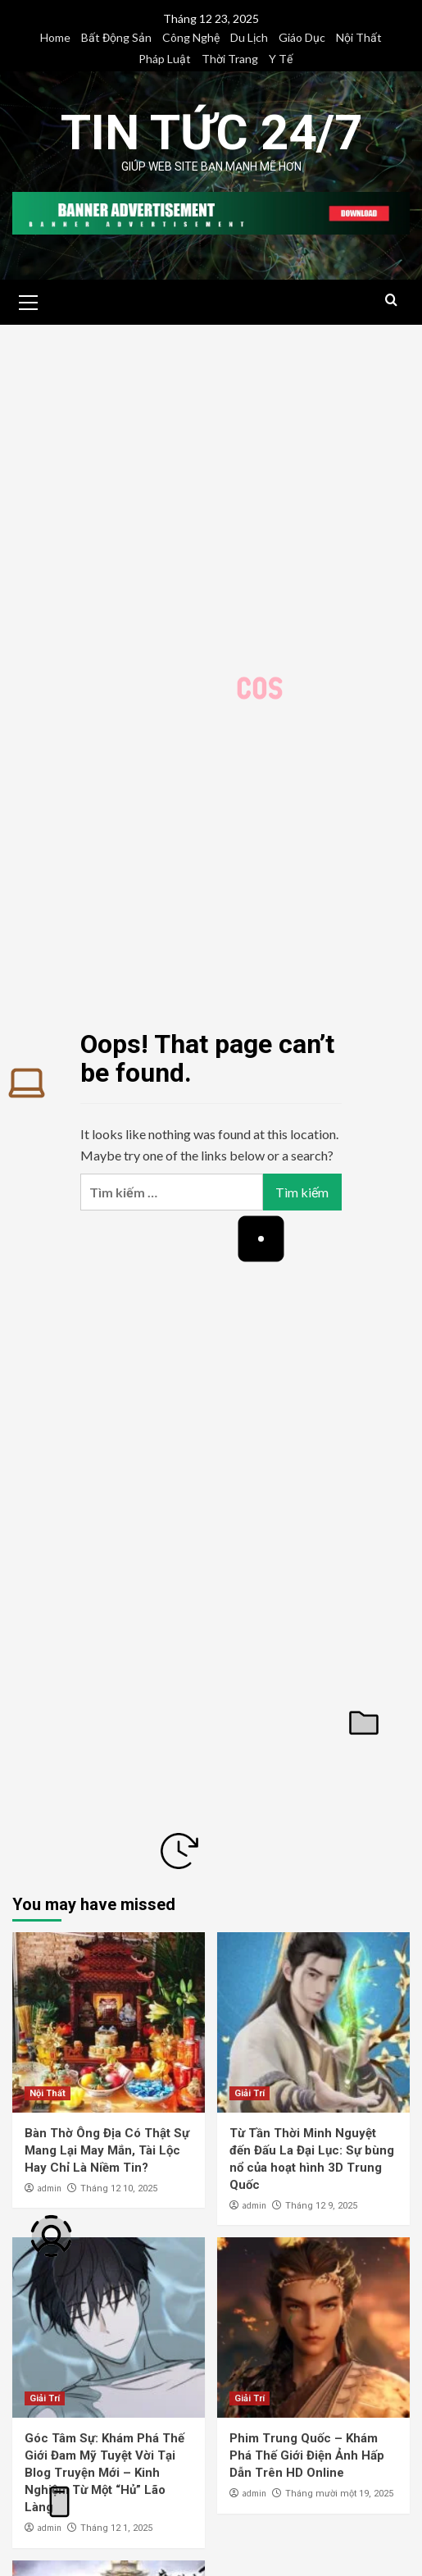 The image size is (422, 2576). I want to click on incomplete or pending user profile, so click(51, 2236).